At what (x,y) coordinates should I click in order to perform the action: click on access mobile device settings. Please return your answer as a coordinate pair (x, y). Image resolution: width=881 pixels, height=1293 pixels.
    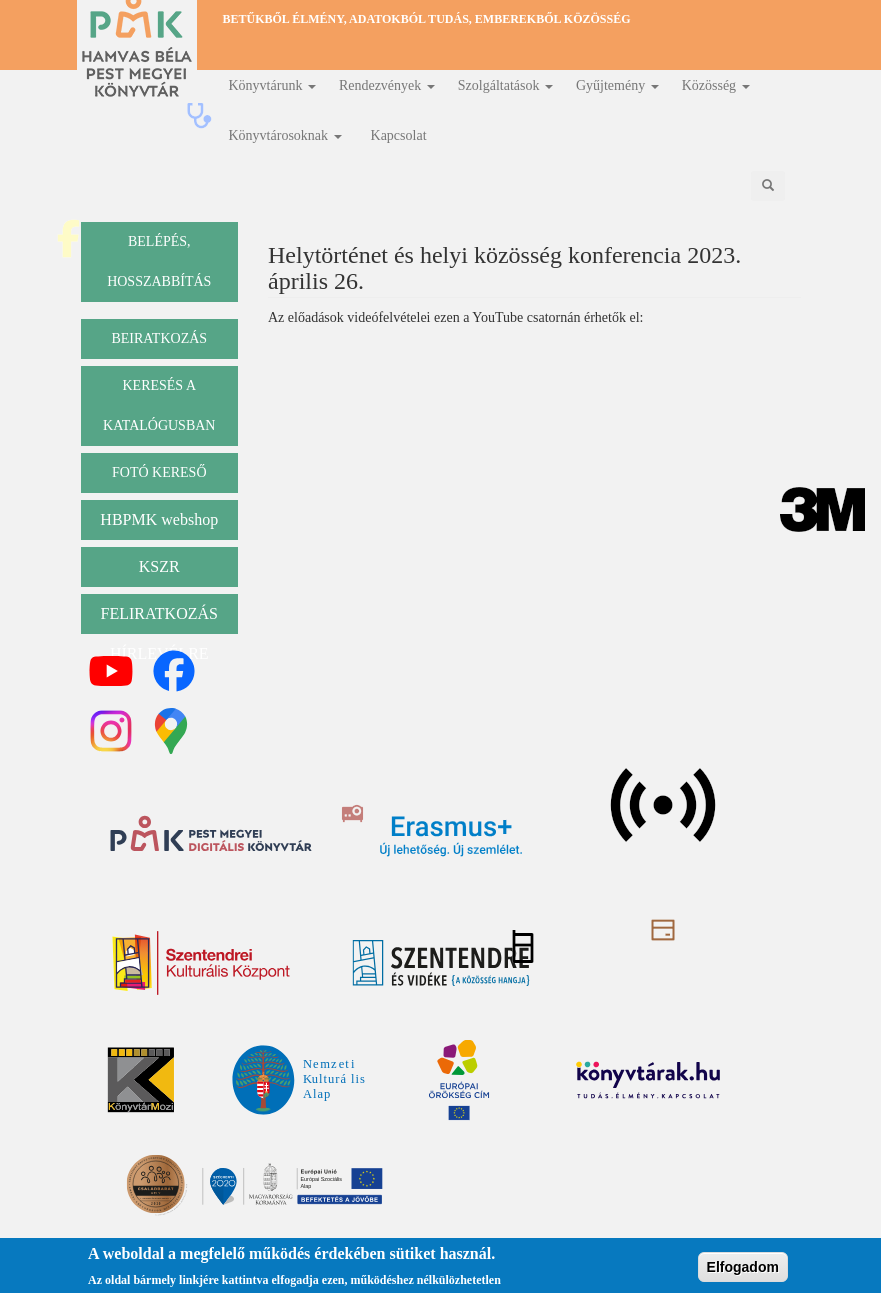
    Looking at the image, I should click on (523, 948).